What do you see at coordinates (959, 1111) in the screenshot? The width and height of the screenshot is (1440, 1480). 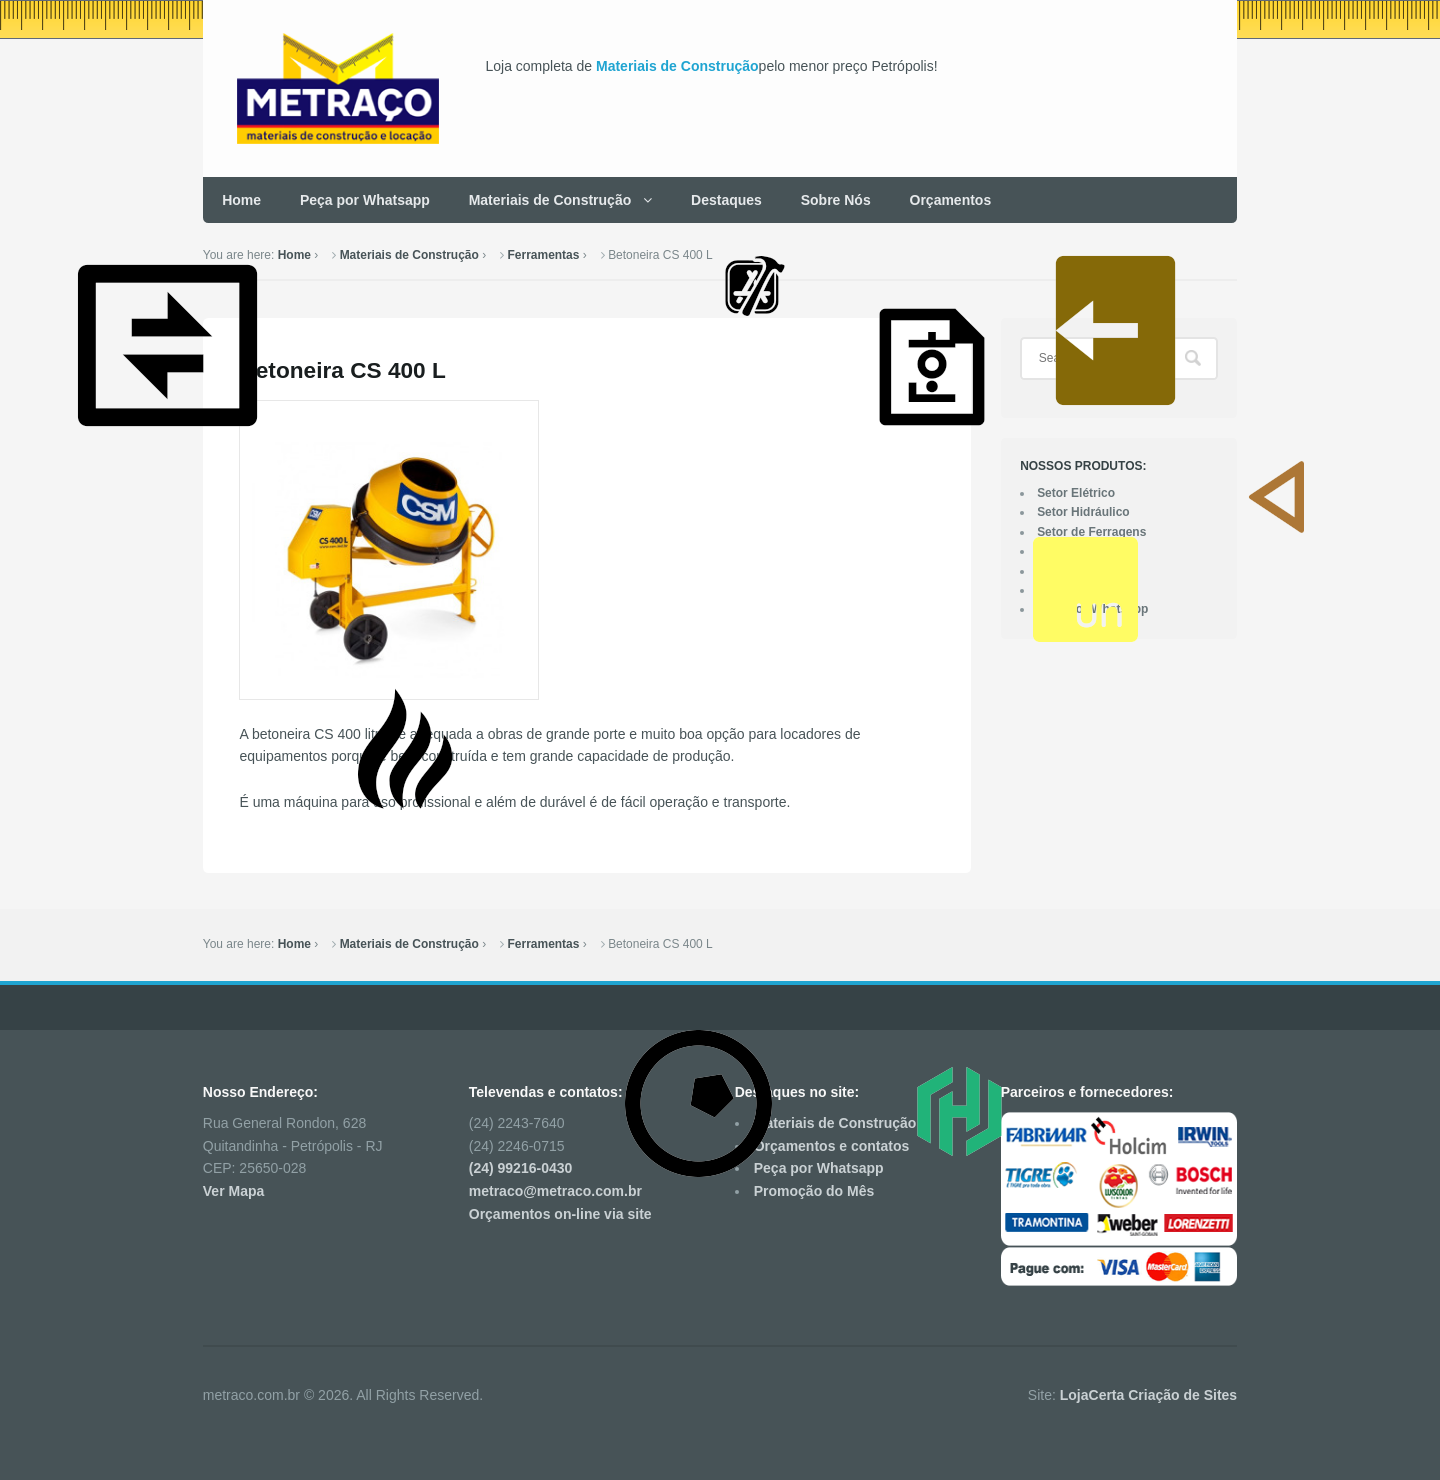 I see `HashiCorp company logo` at bounding box center [959, 1111].